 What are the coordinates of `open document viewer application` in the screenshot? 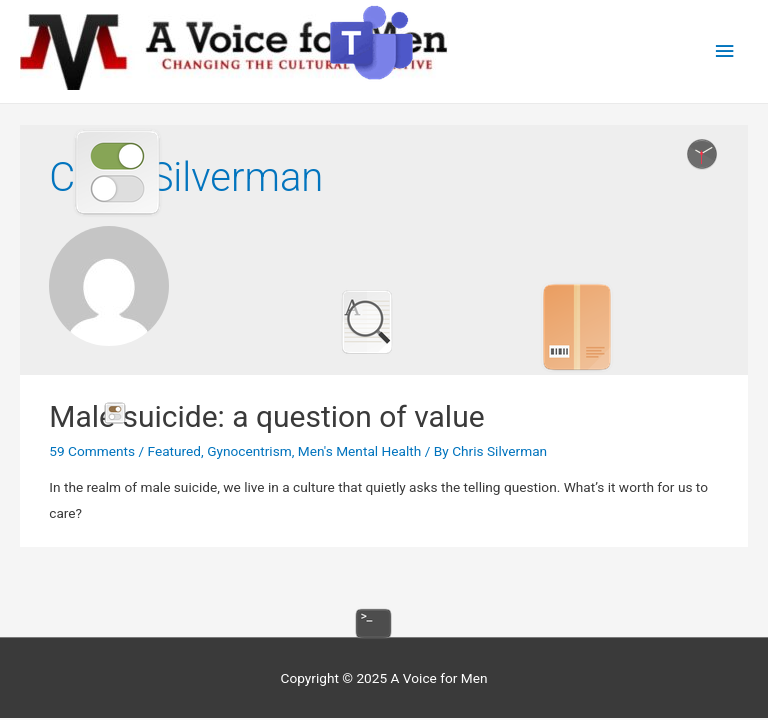 It's located at (367, 322).